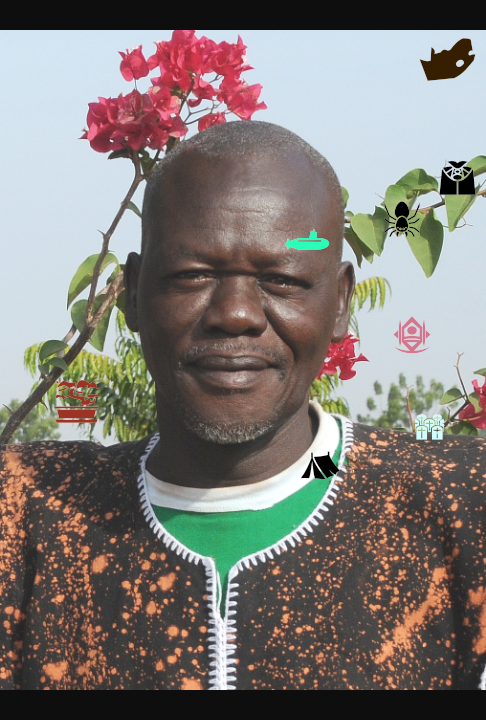  I want to click on indicates spider or arachnid enemy type in game, so click(402, 219).